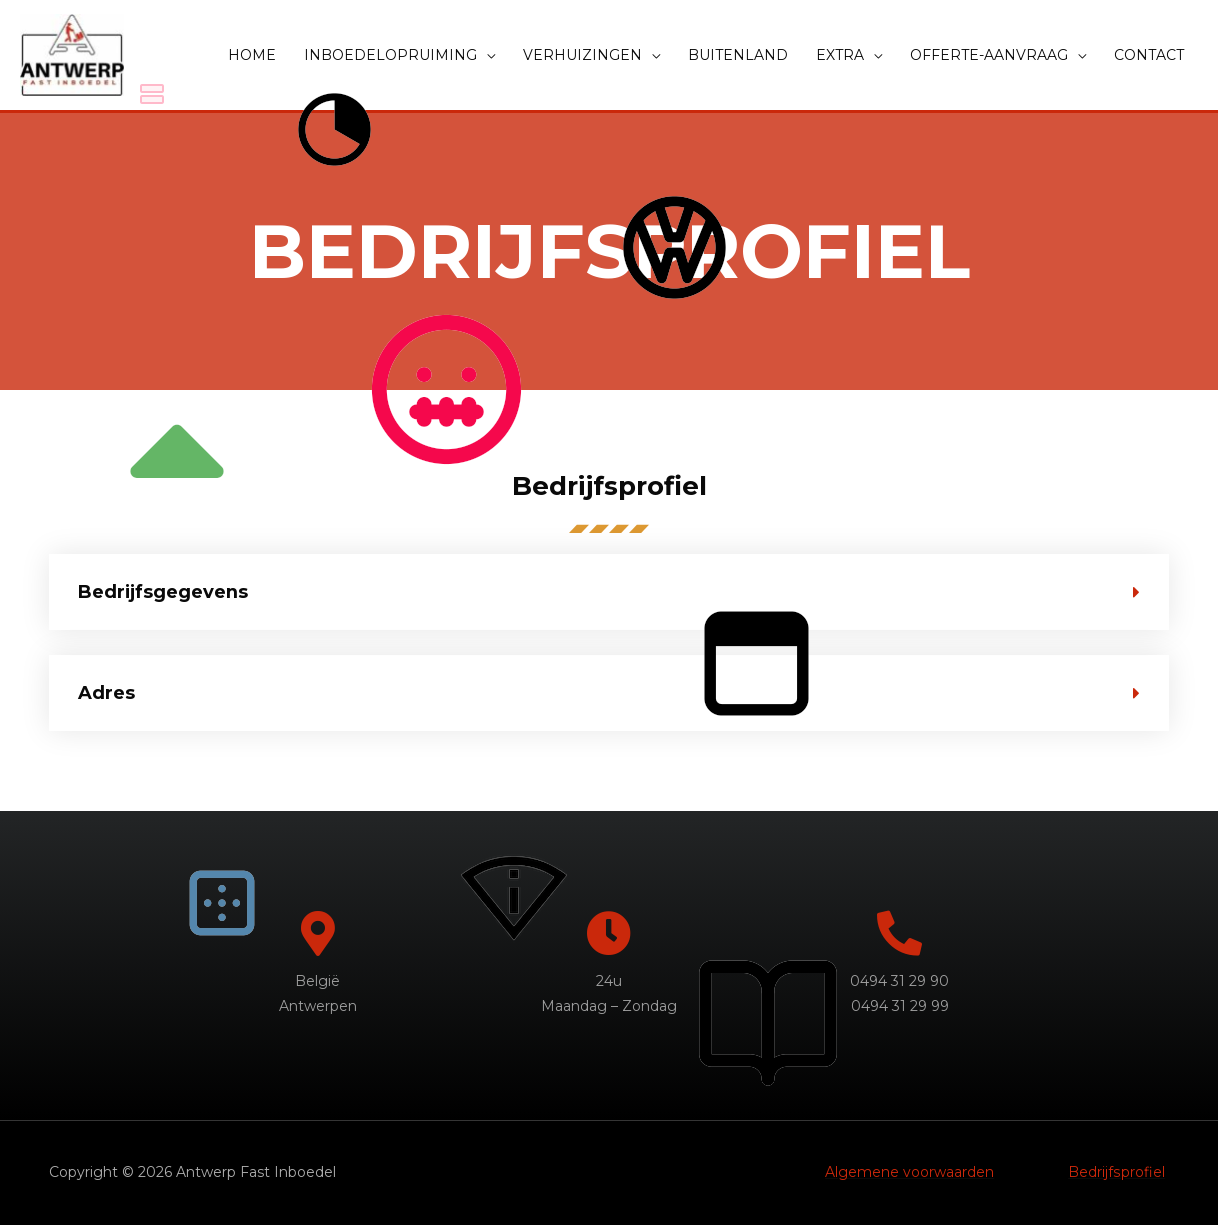 This screenshot has height=1226, width=1218. What do you see at coordinates (177, 458) in the screenshot?
I see `collapse an expanded section` at bounding box center [177, 458].